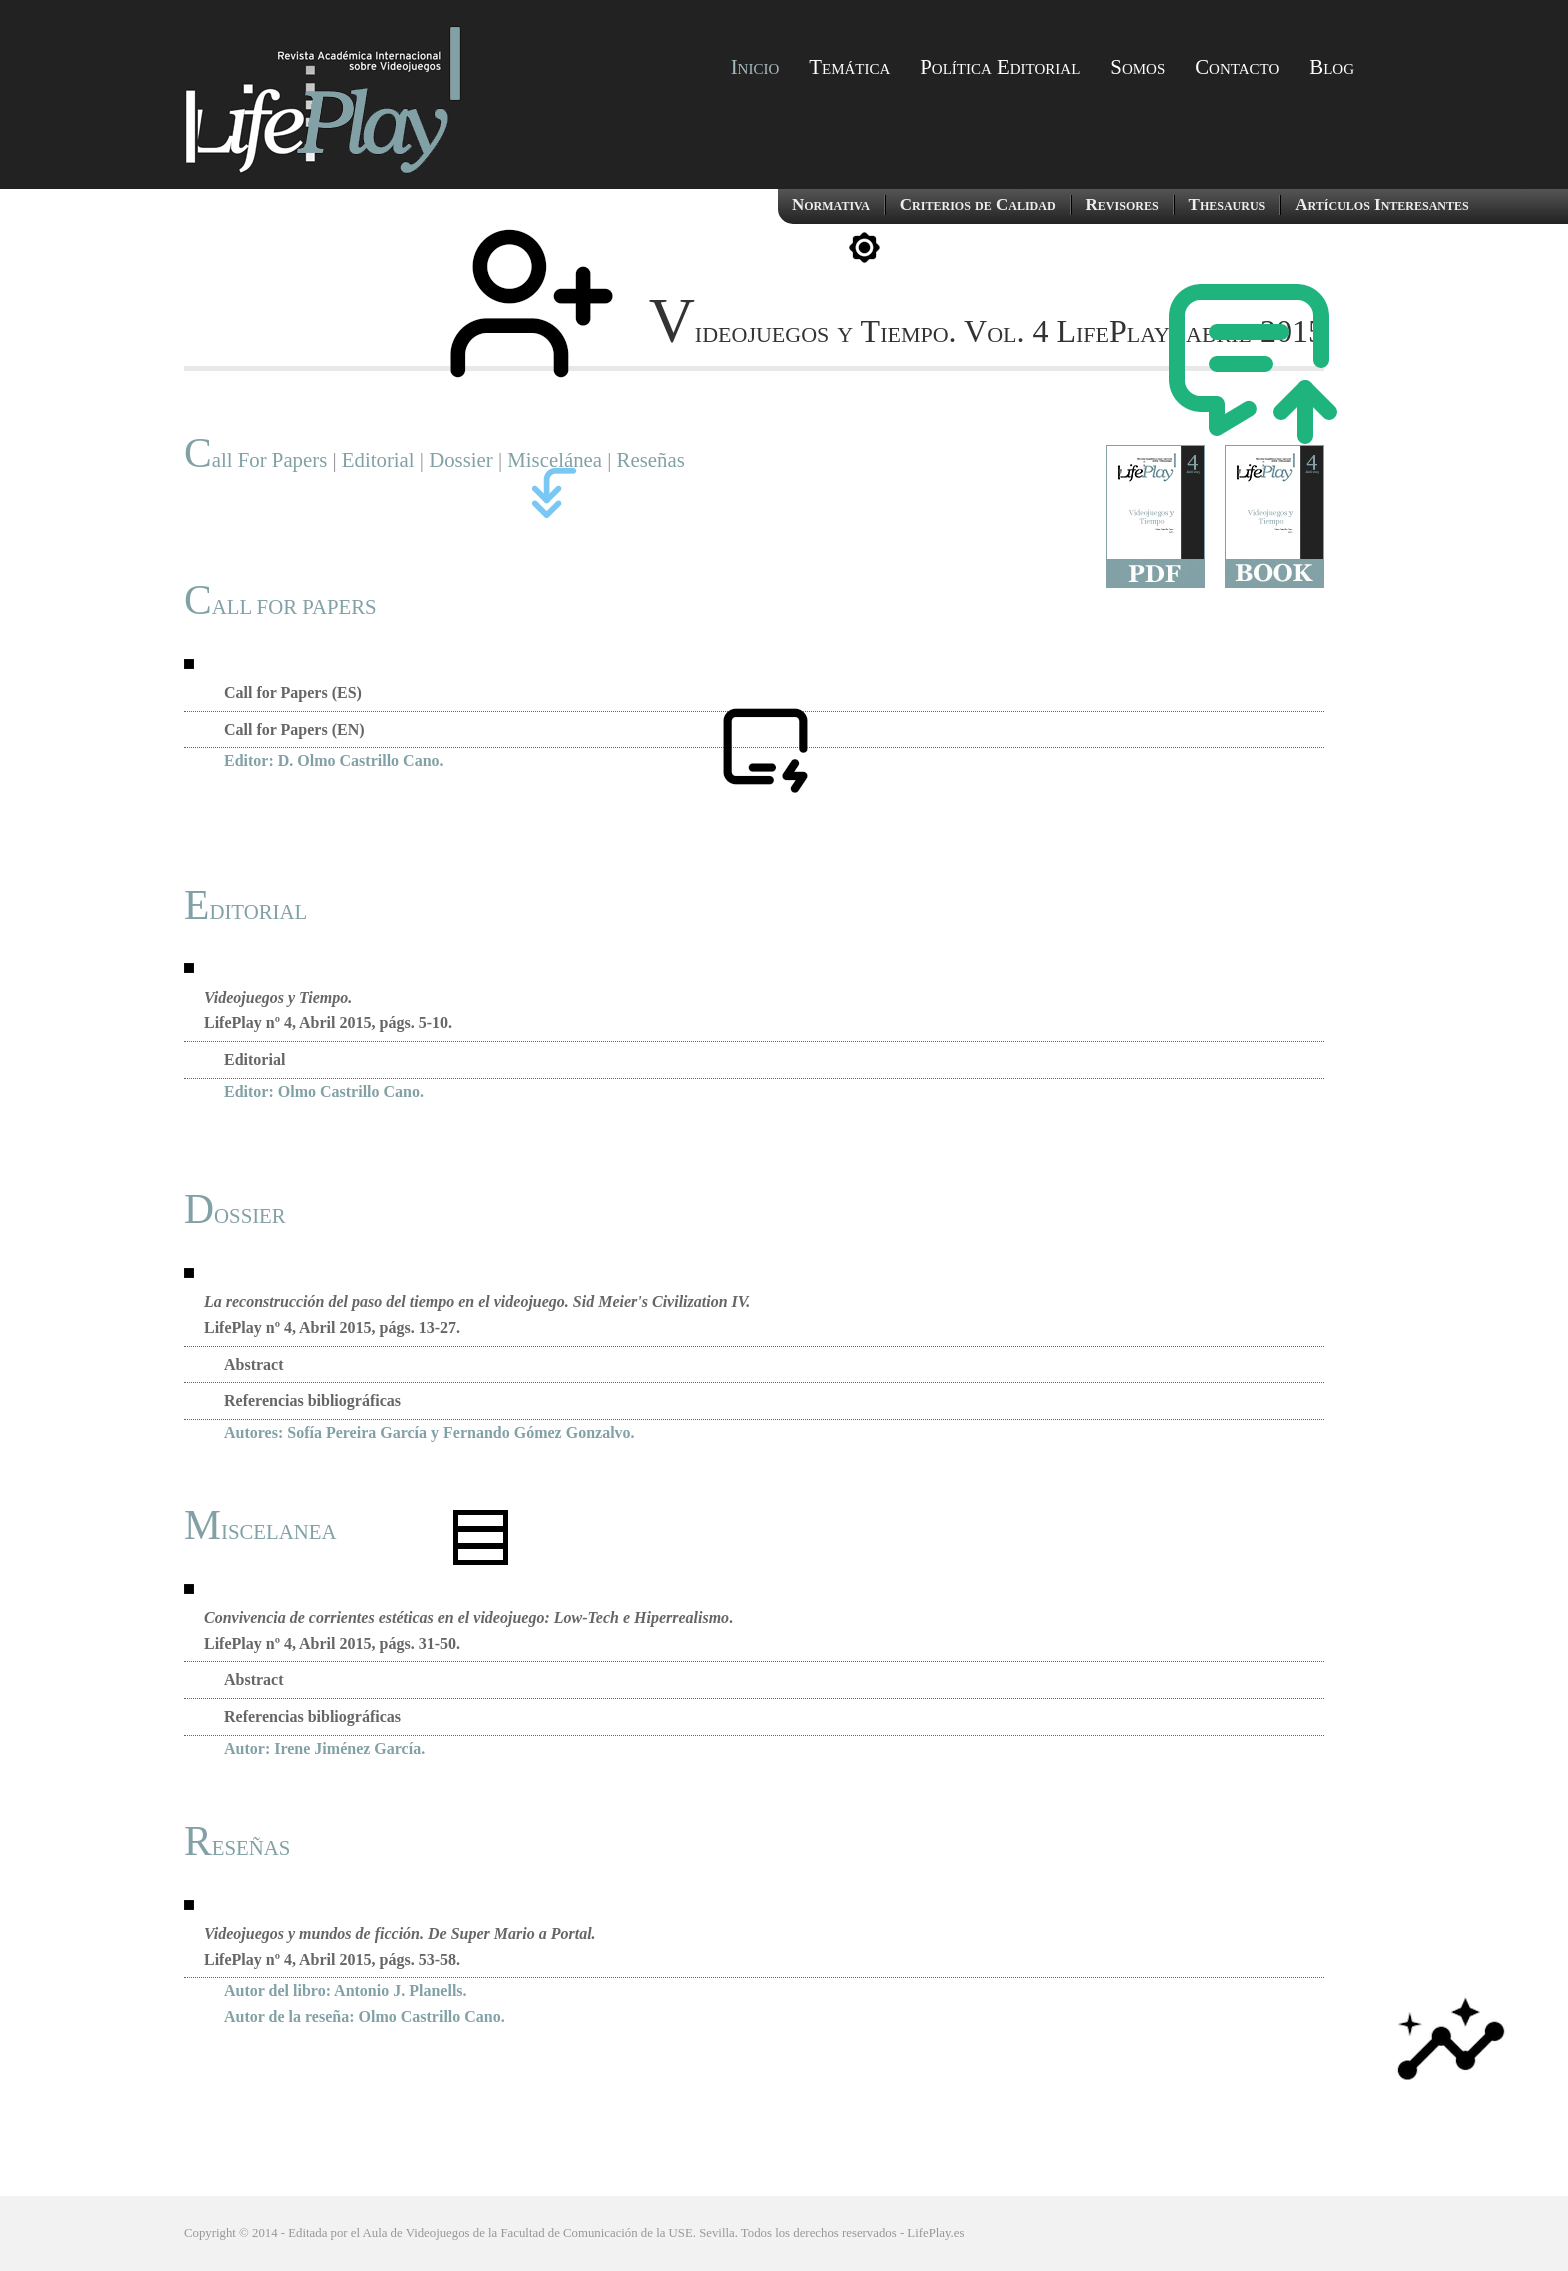 This screenshot has width=1568, height=2271. Describe the element at coordinates (531, 303) in the screenshot. I see `add a new contact or friend` at that location.